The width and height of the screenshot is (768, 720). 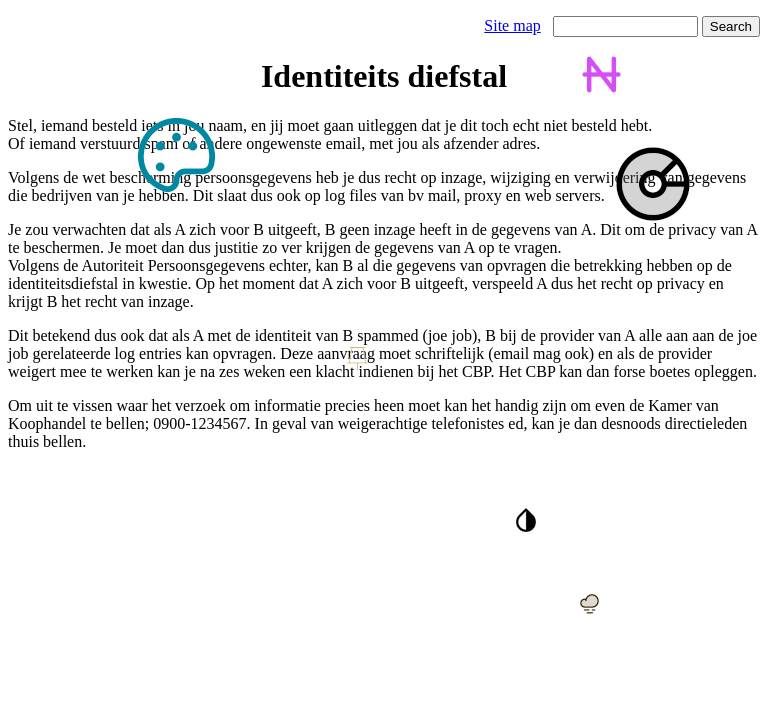 What do you see at coordinates (653, 184) in the screenshot?
I see `play or access music library` at bounding box center [653, 184].